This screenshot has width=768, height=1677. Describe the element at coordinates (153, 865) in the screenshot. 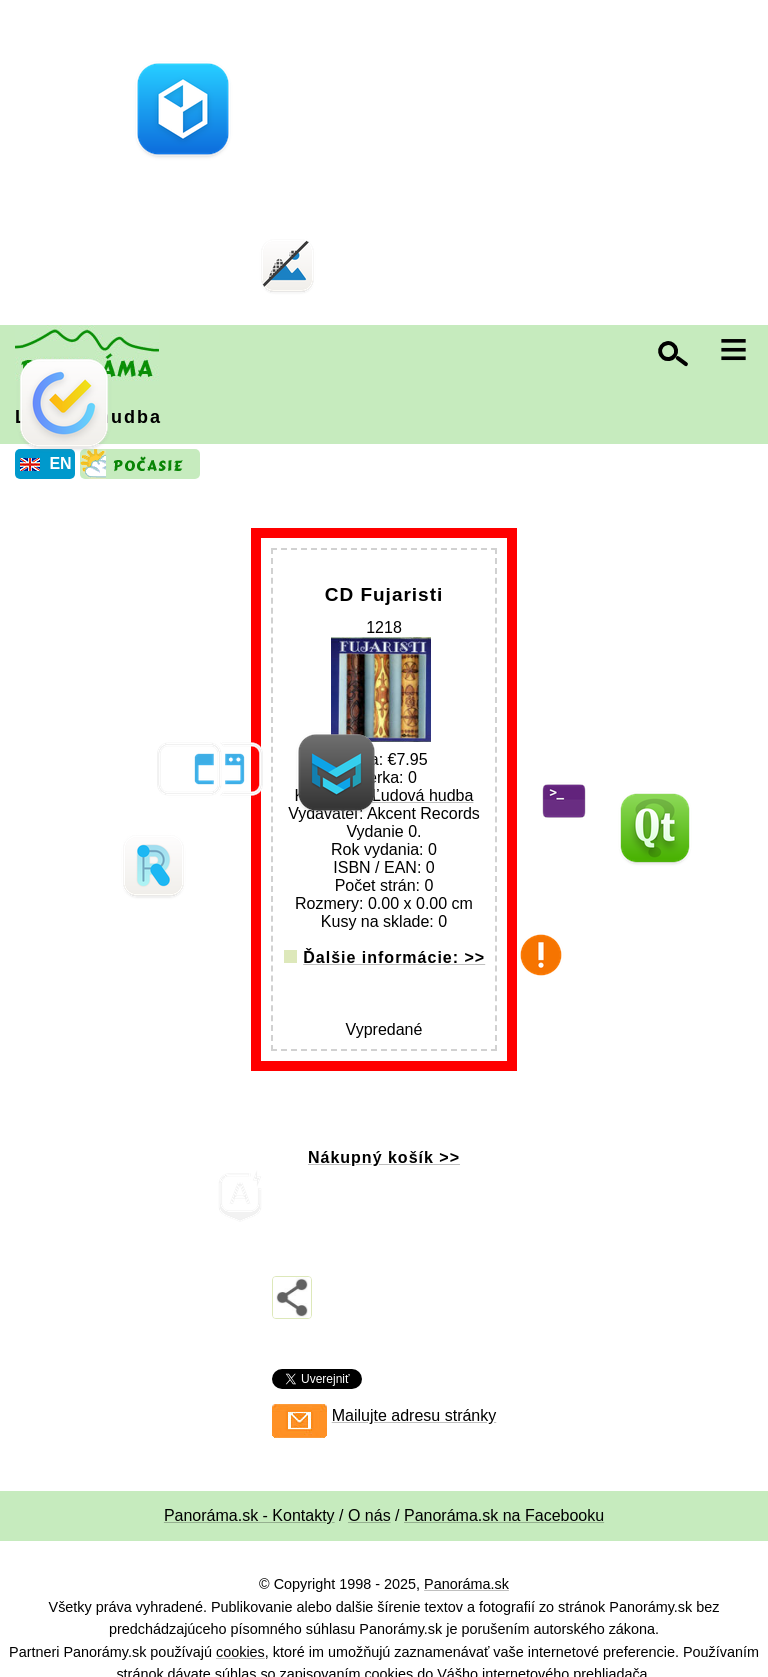

I see `open riot (element) messaging app` at that location.